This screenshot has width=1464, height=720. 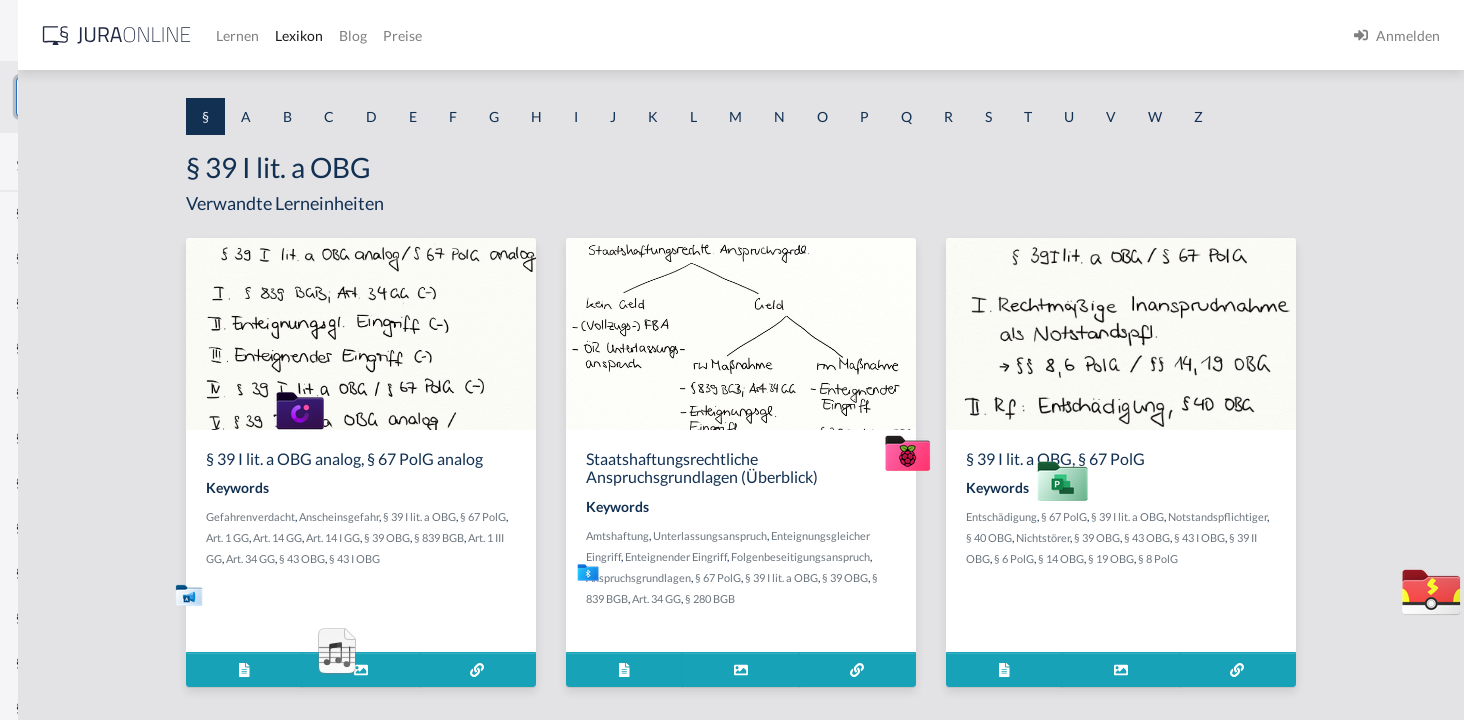 I want to click on open wondershare democreator project folder, so click(x=300, y=412).